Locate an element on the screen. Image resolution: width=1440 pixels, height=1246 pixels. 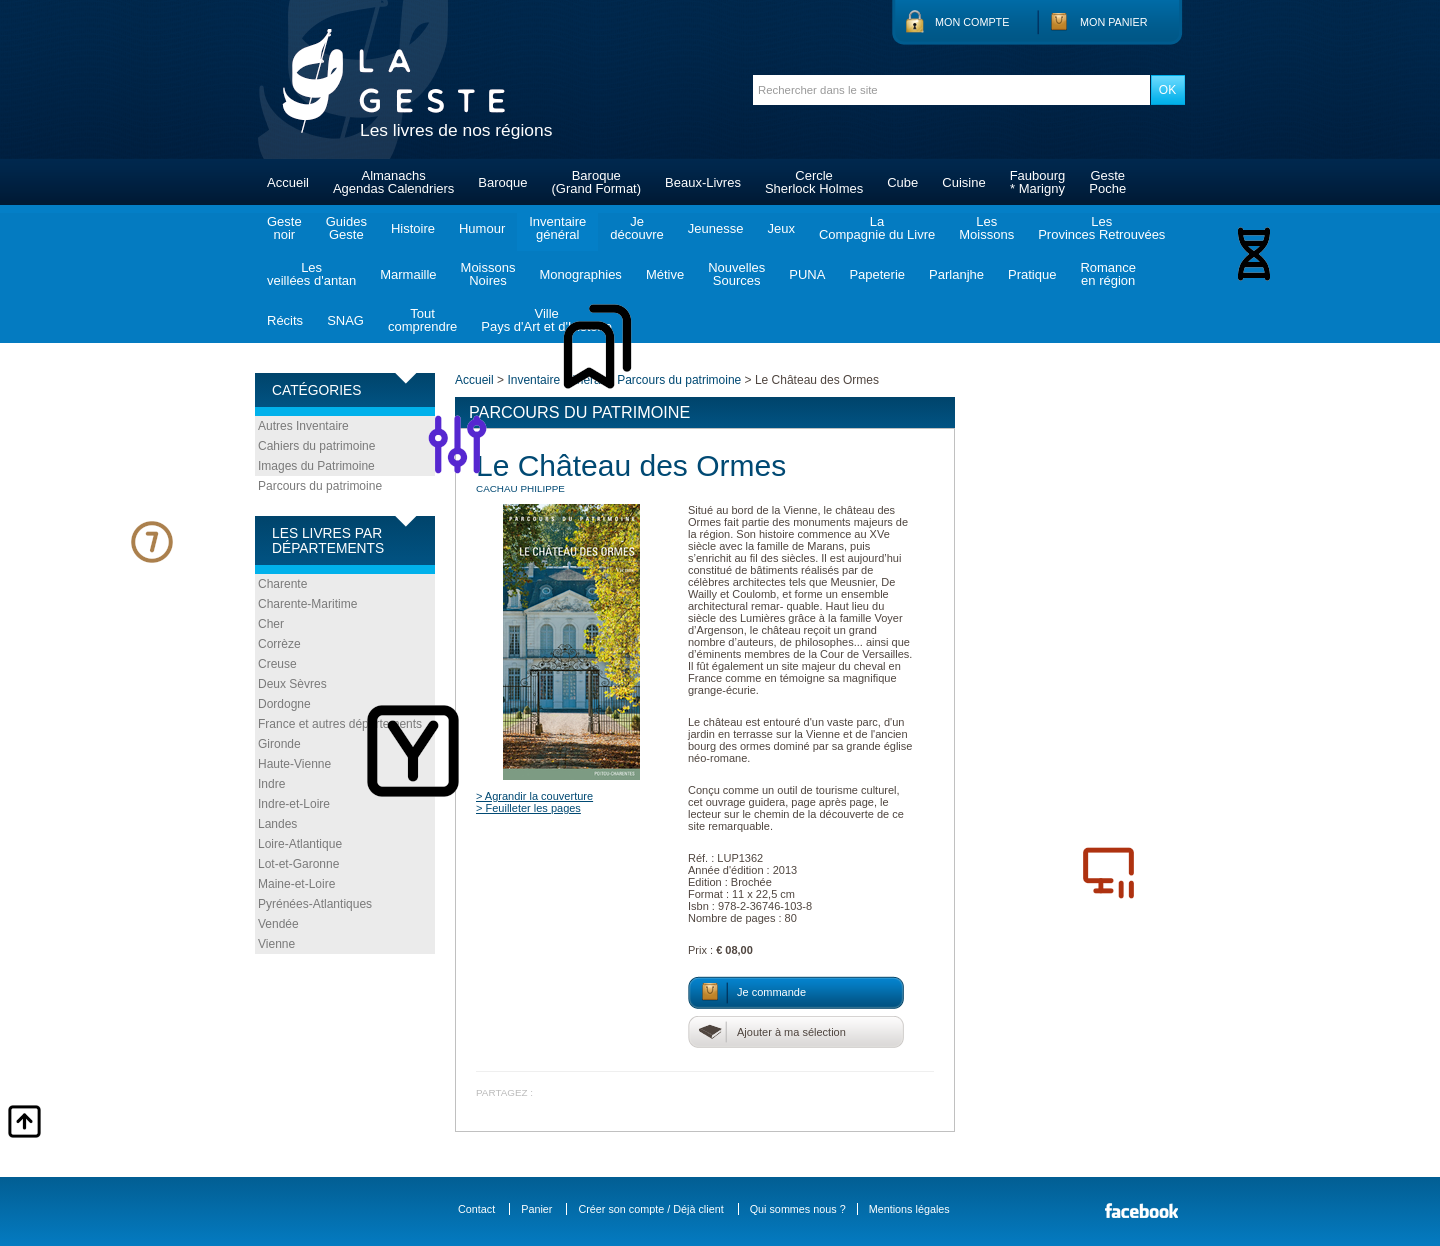
pause desktop streaming or mirroring is located at coordinates (1108, 870).